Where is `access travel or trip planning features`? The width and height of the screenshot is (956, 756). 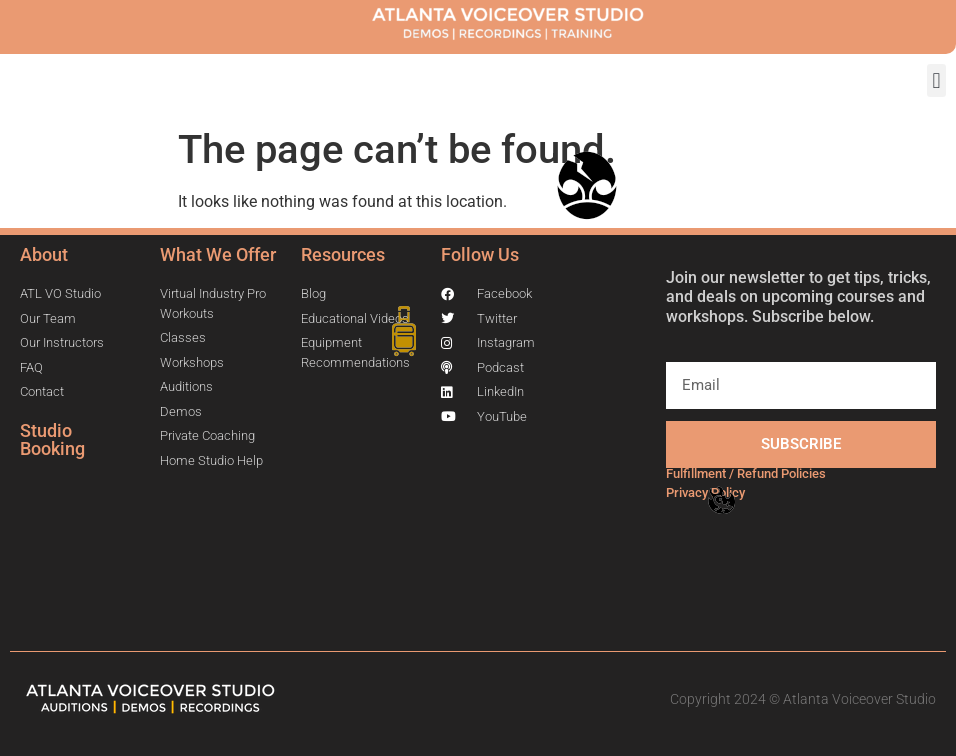
access travel or trip planning features is located at coordinates (404, 331).